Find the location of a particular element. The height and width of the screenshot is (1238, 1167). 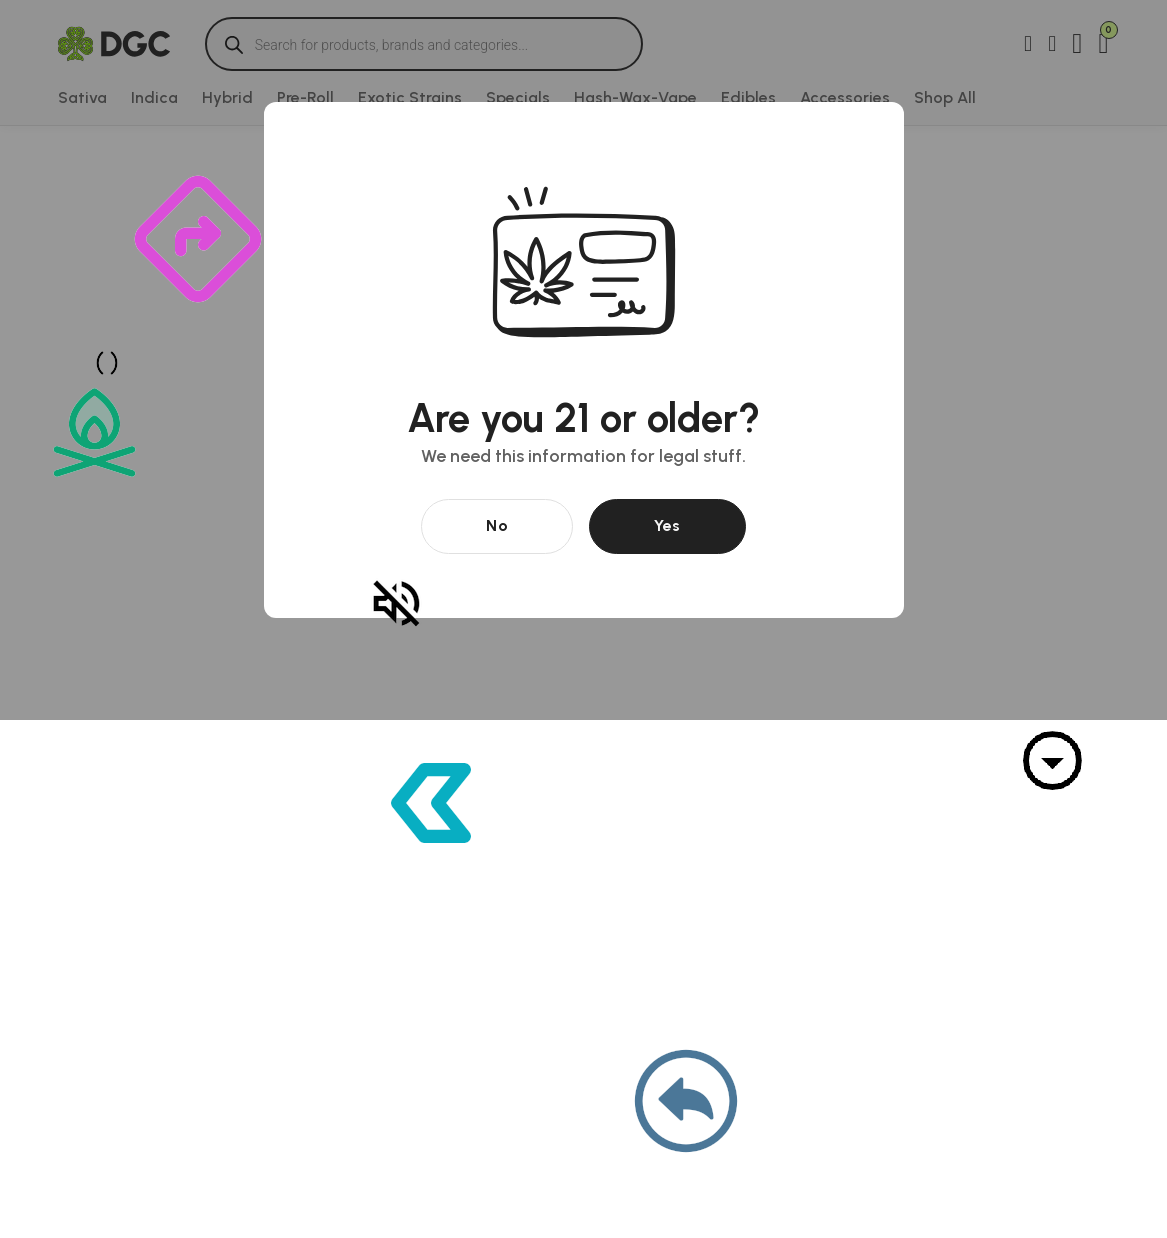

indicates upcoming turn or direction change is located at coordinates (198, 239).